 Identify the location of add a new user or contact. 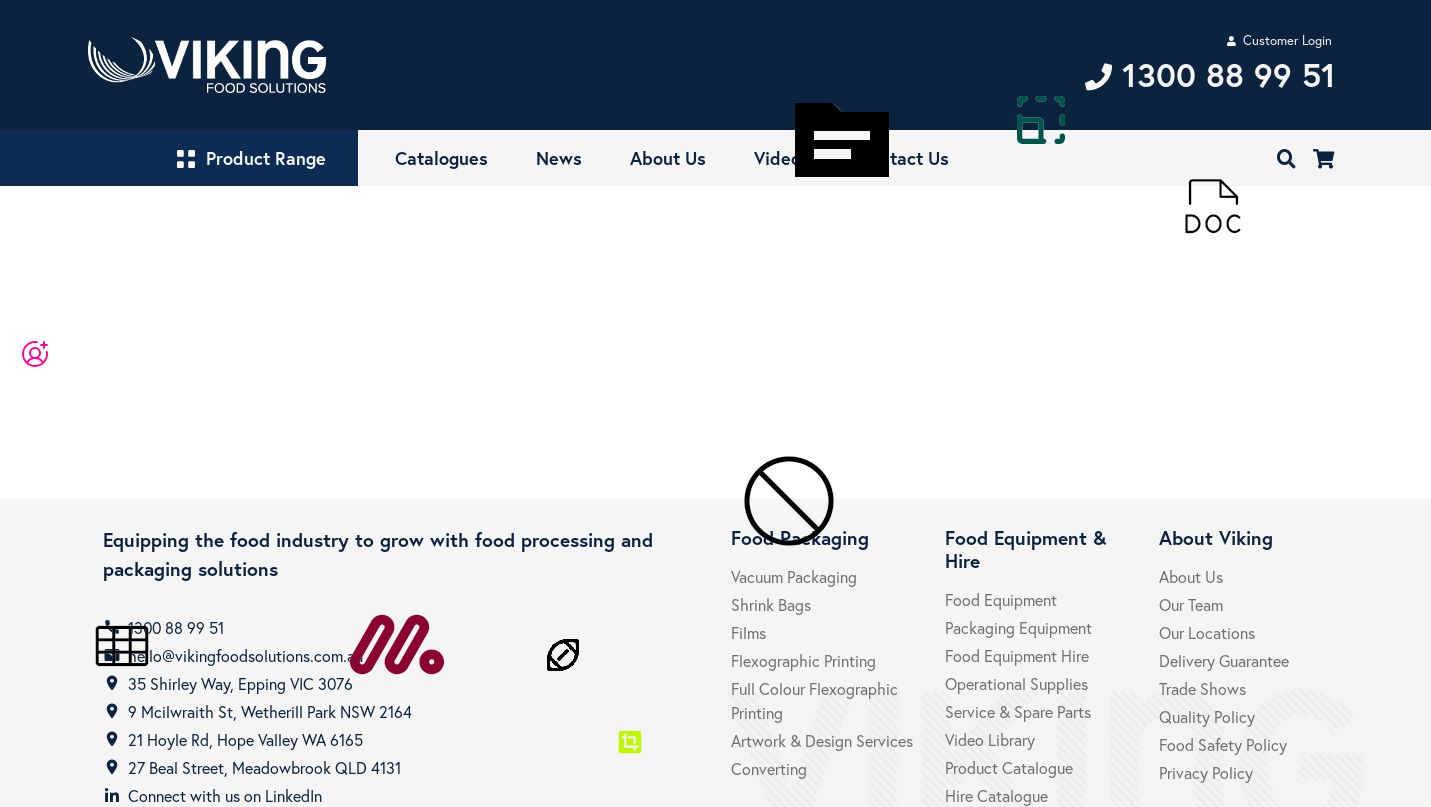
(35, 354).